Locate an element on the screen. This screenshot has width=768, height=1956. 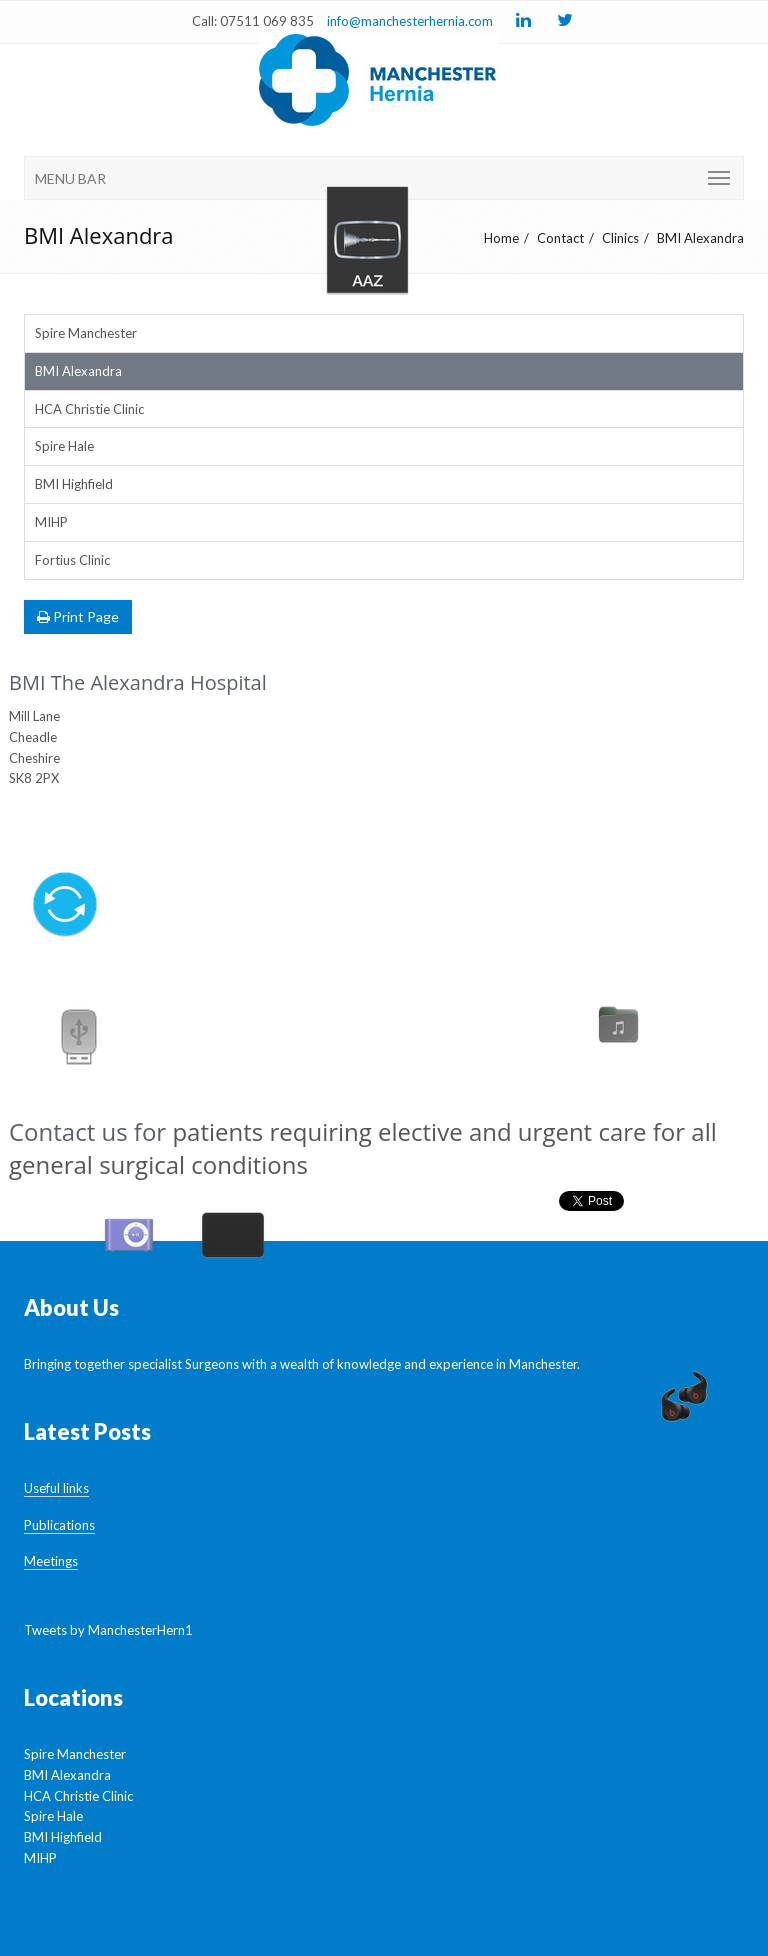
indicates file sync in progress is located at coordinates (65, 904).